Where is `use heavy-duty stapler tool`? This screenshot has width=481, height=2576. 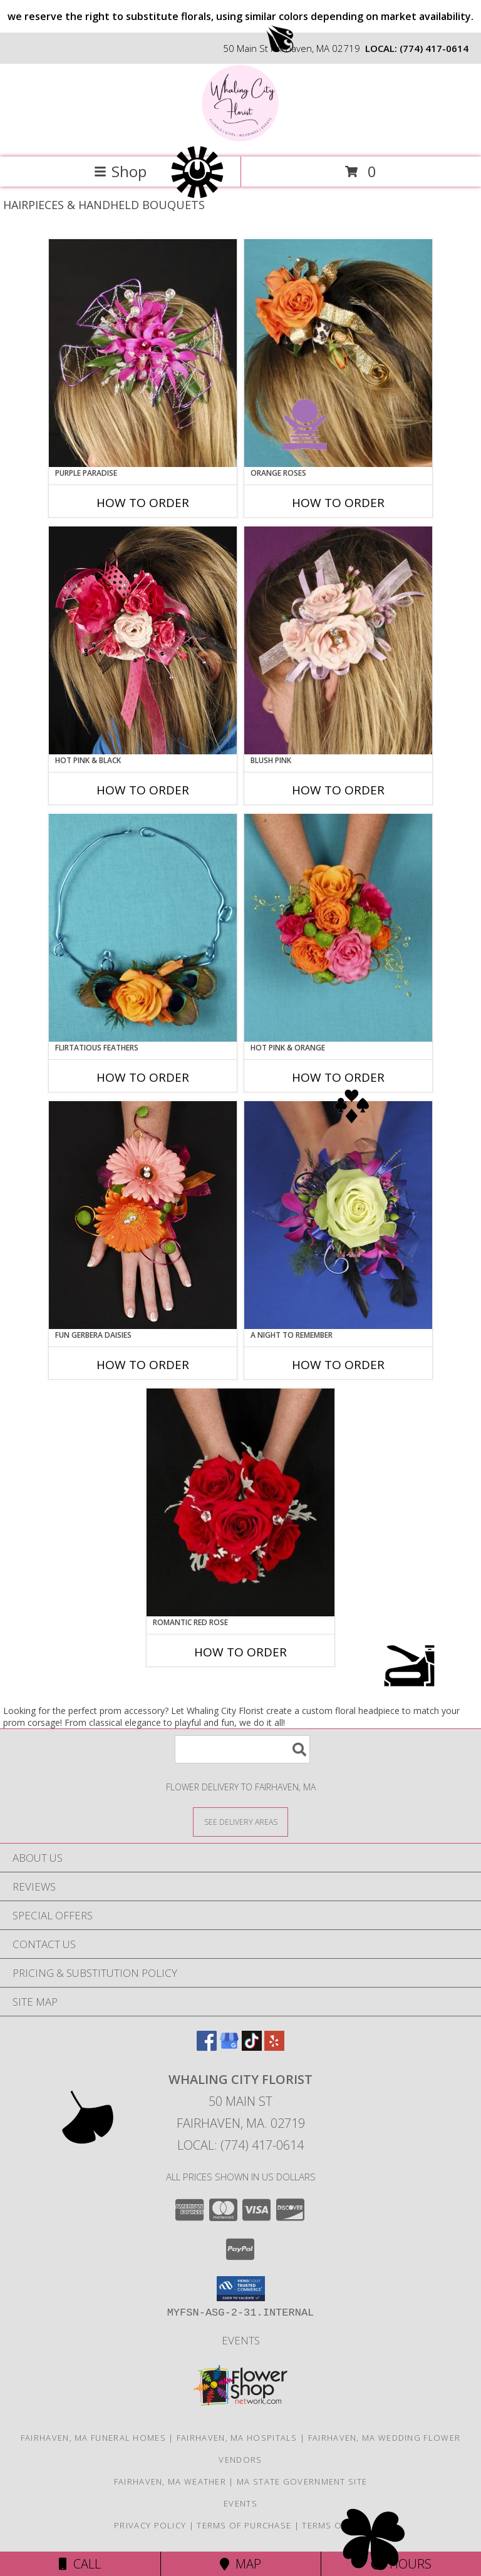
use heavy-duty stapler tool is located at coordinates (409, 1665).